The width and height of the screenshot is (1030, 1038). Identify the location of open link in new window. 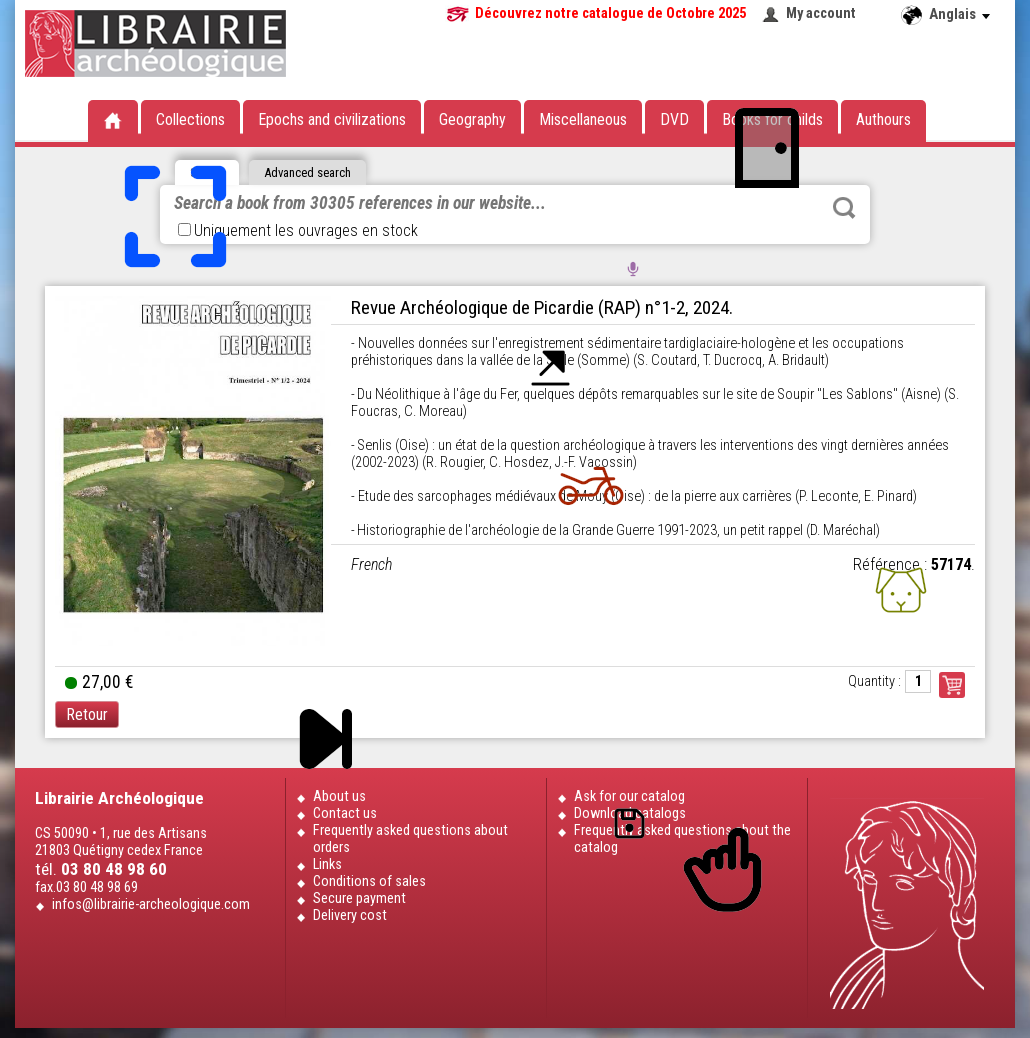
(550, 366).